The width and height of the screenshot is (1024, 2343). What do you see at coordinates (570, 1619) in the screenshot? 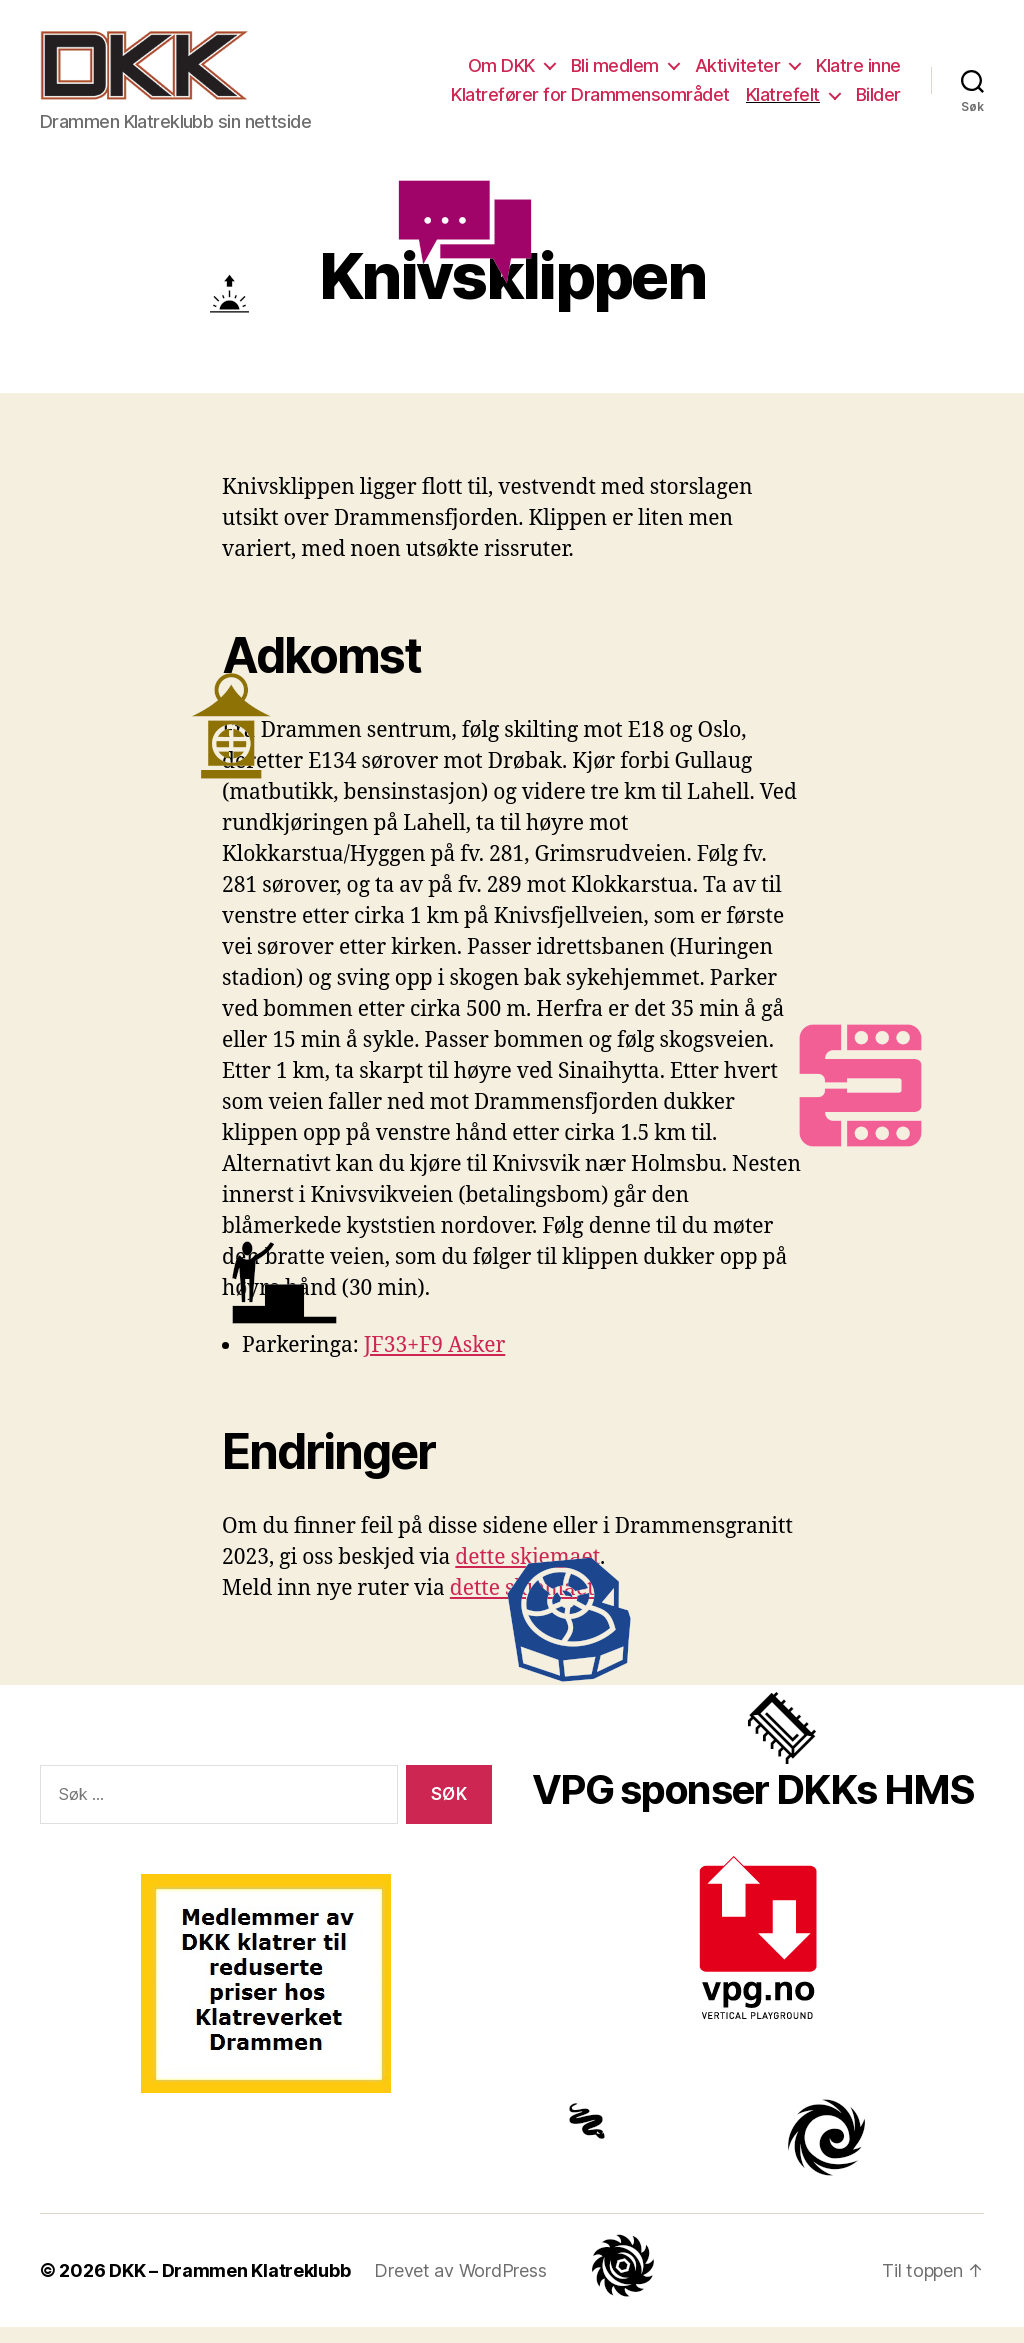
I see `view fossil collection or inventory` at bounding box center [570, 1619].